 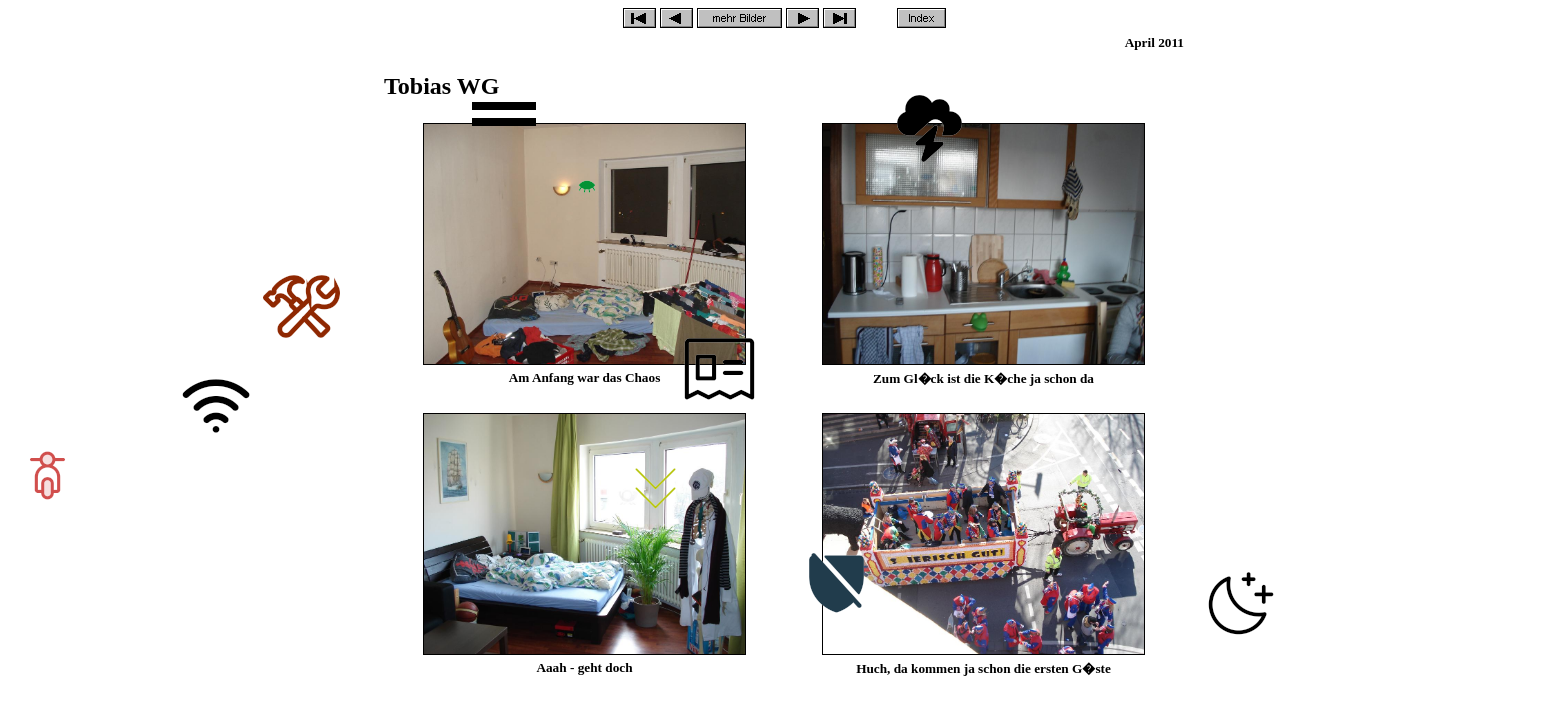 I want to click on select moped or scooter delivery option, so click(x=47, y=475).